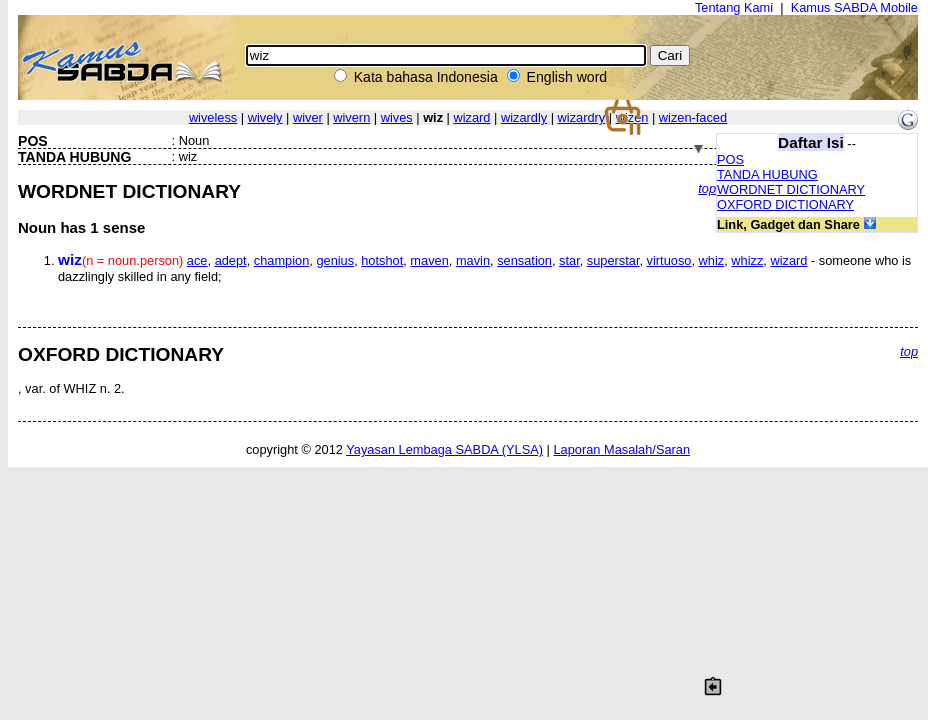 The image size is (928, 720). What do you see at coordinates (622, 115) in the screenshot?
I see `pause or hold shopping basket` at bounding box center [622, 115].